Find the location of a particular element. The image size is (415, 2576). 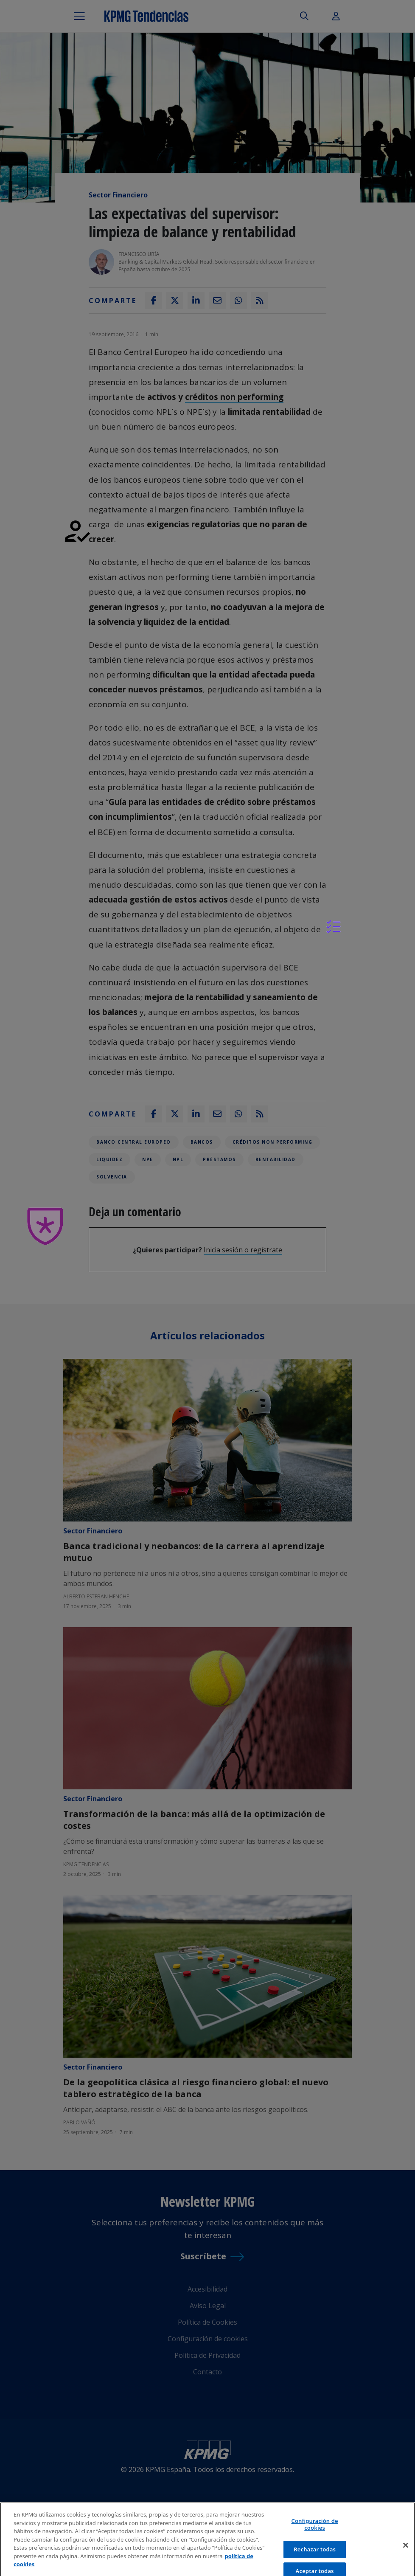

indicates a verified or registered user is located at coordinates (77, 531).